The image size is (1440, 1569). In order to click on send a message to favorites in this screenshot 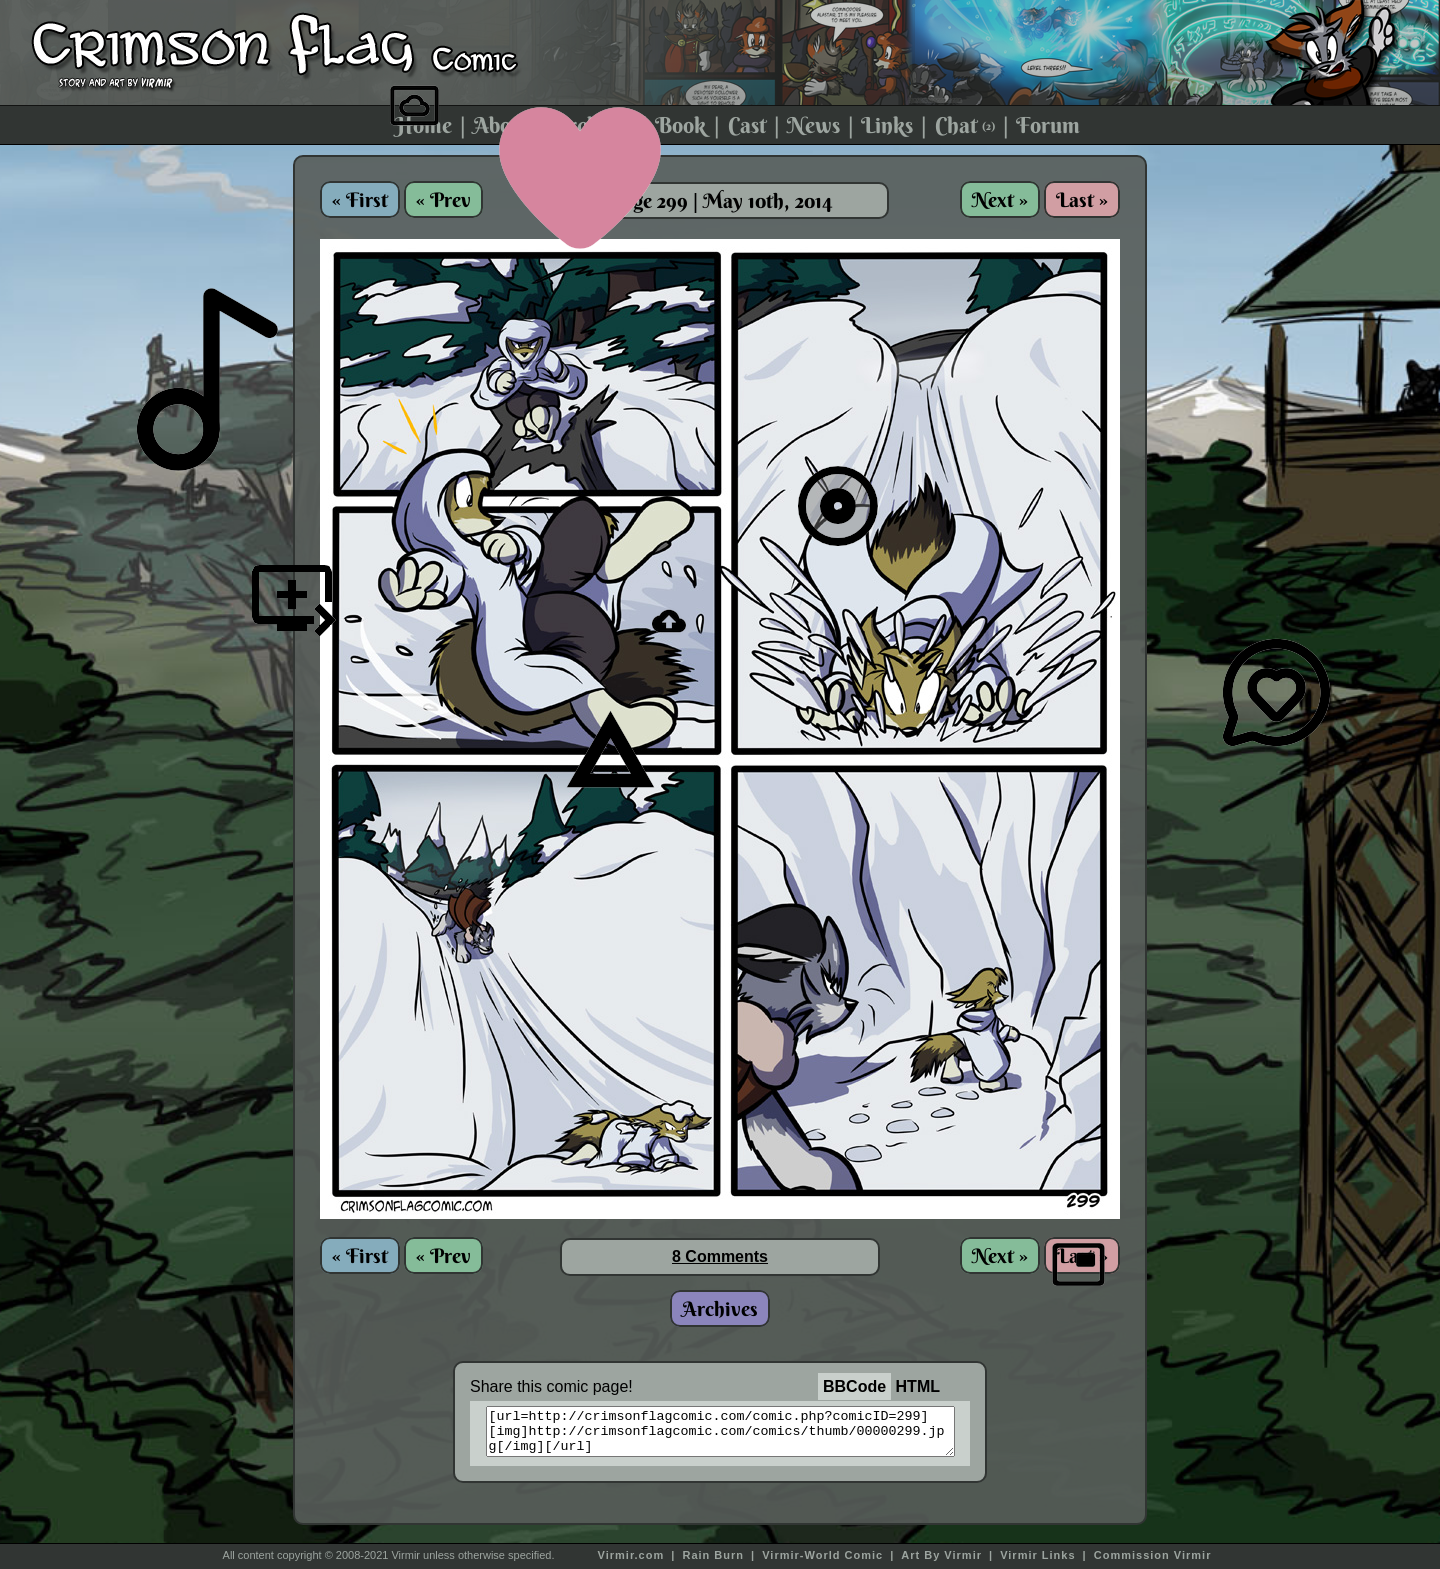, I will do `click(1276, 692)`.